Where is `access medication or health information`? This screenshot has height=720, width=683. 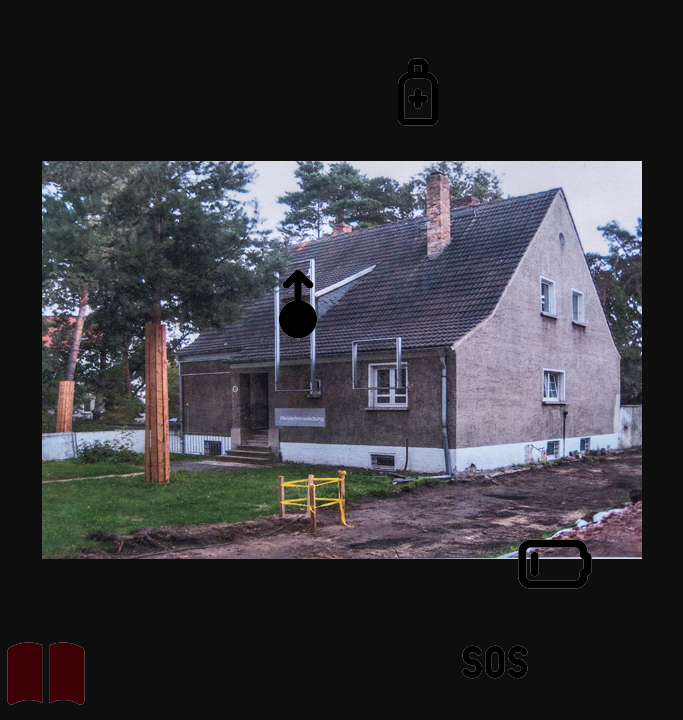
access medication or health information is located at coordinates (418, 92).